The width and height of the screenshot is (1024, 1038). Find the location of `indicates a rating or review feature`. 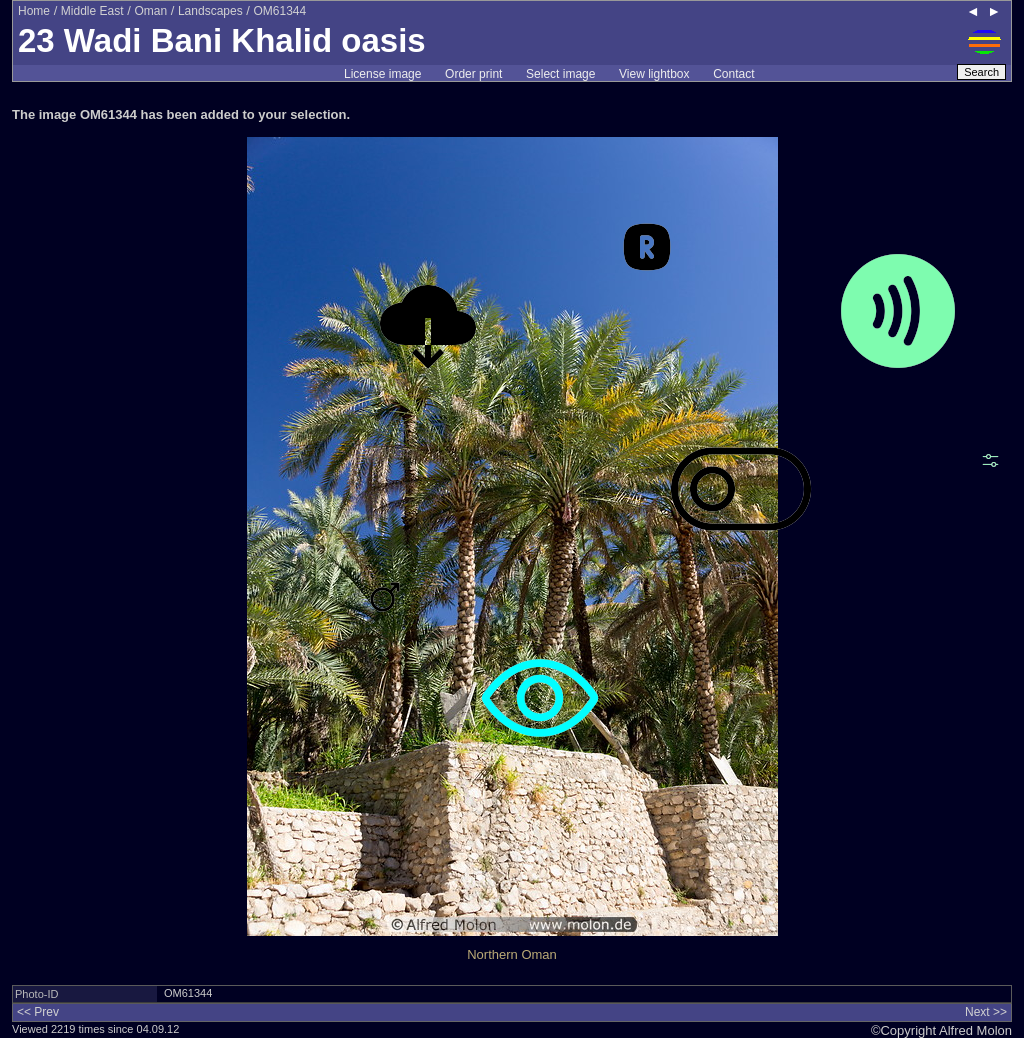

indicates a rating or review feature is located at coordinates (647, 247).